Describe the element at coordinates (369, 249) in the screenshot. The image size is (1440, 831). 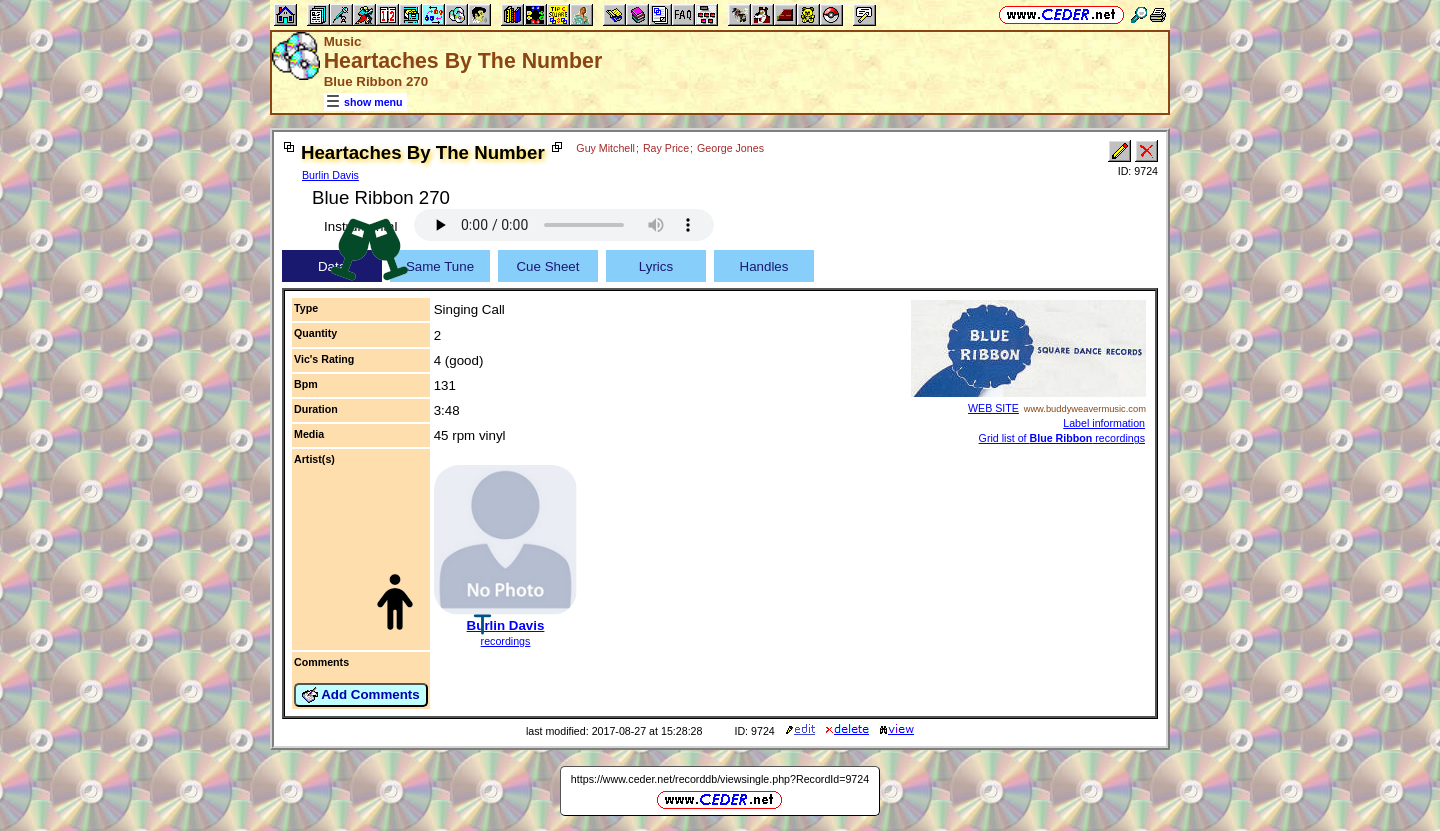
I see `celebrate an achievement or milestone` at that location.